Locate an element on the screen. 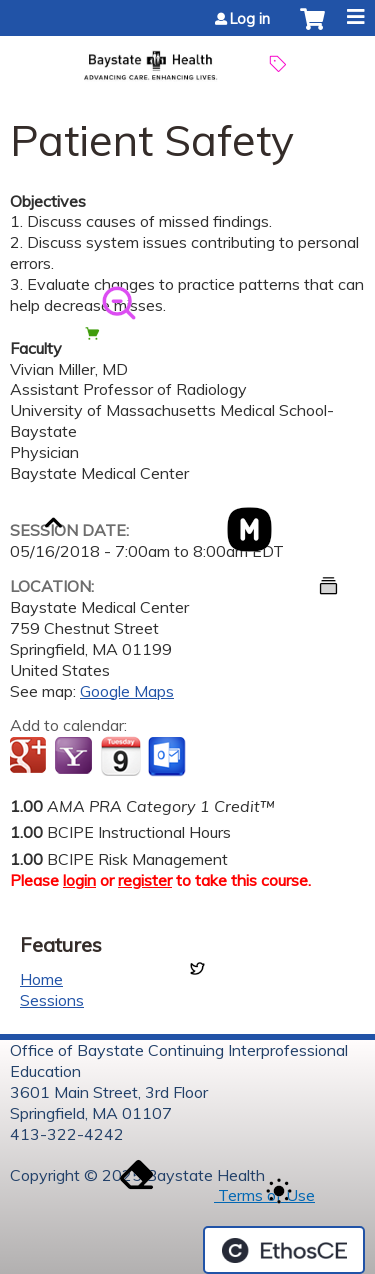 This screenshot has height=1274, width=375. access menu or main navigation is located at coordinates (249, 529).